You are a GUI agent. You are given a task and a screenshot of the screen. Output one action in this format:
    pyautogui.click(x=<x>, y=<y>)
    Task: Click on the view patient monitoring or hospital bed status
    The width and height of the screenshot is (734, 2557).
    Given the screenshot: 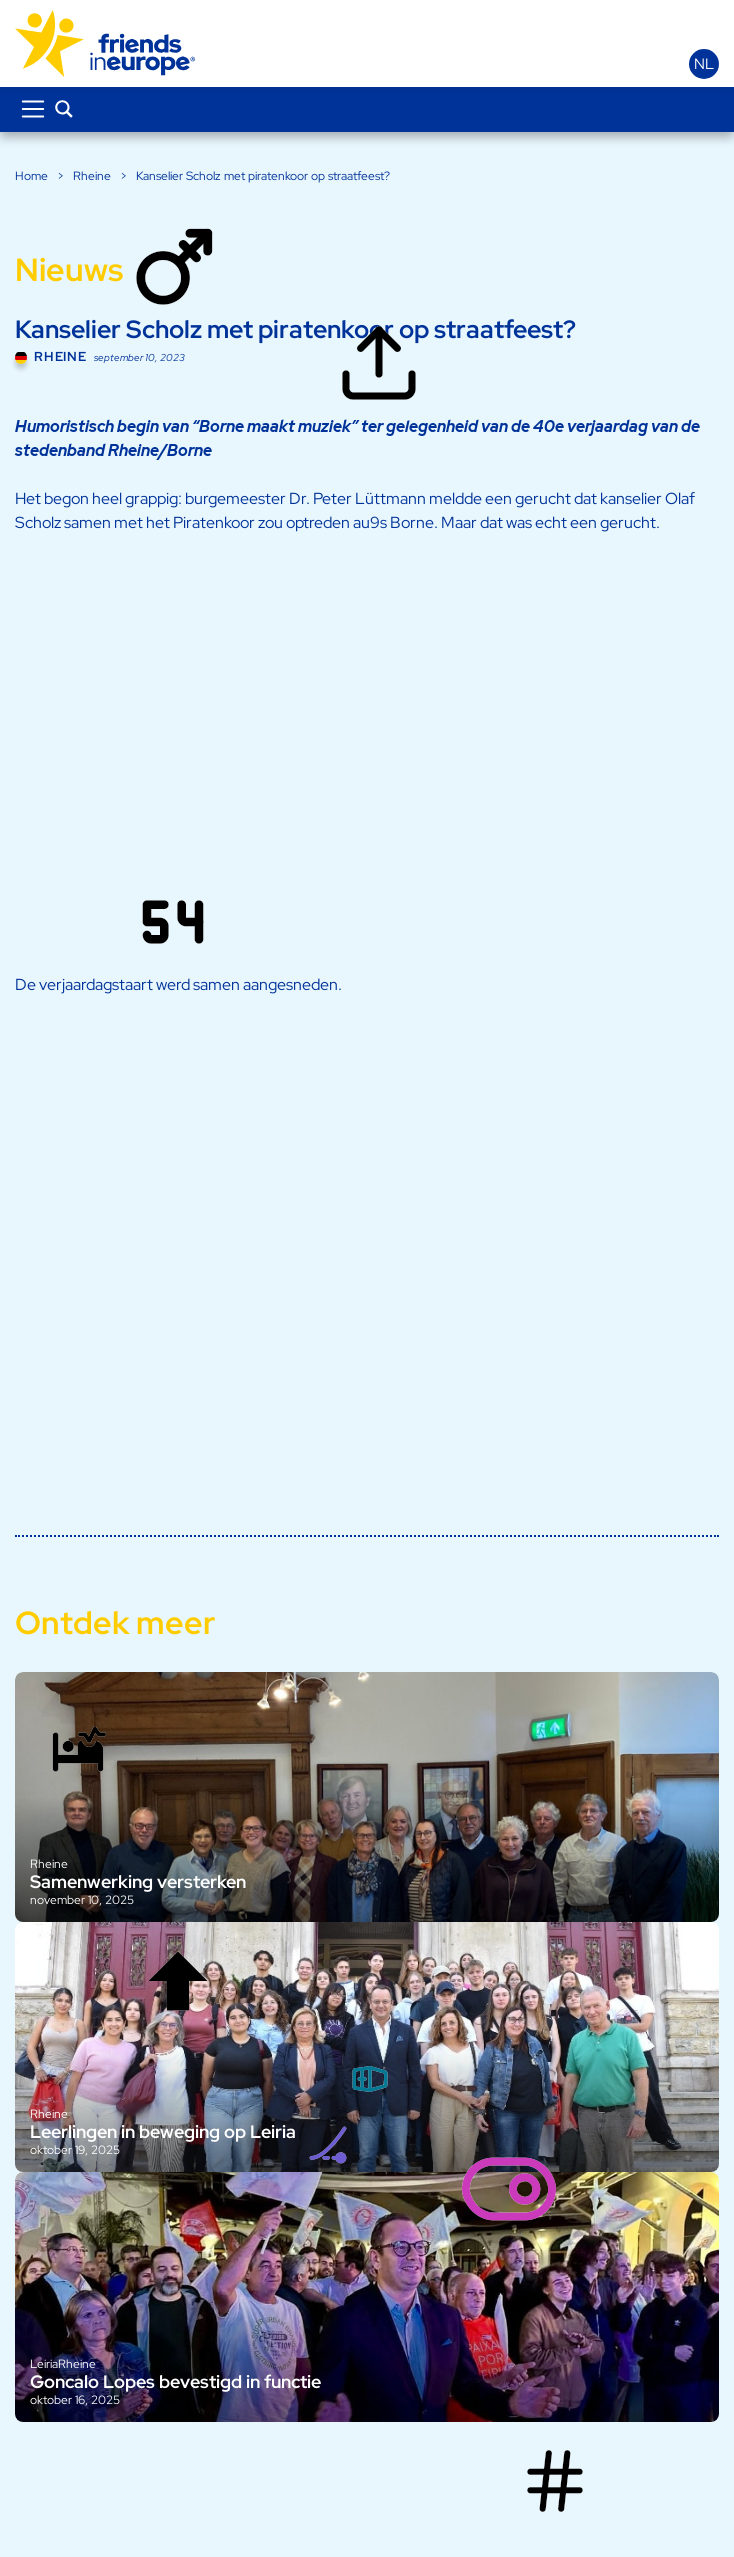 What is the action you would take?
    pyautogui.click(x=78, y=1752)
    